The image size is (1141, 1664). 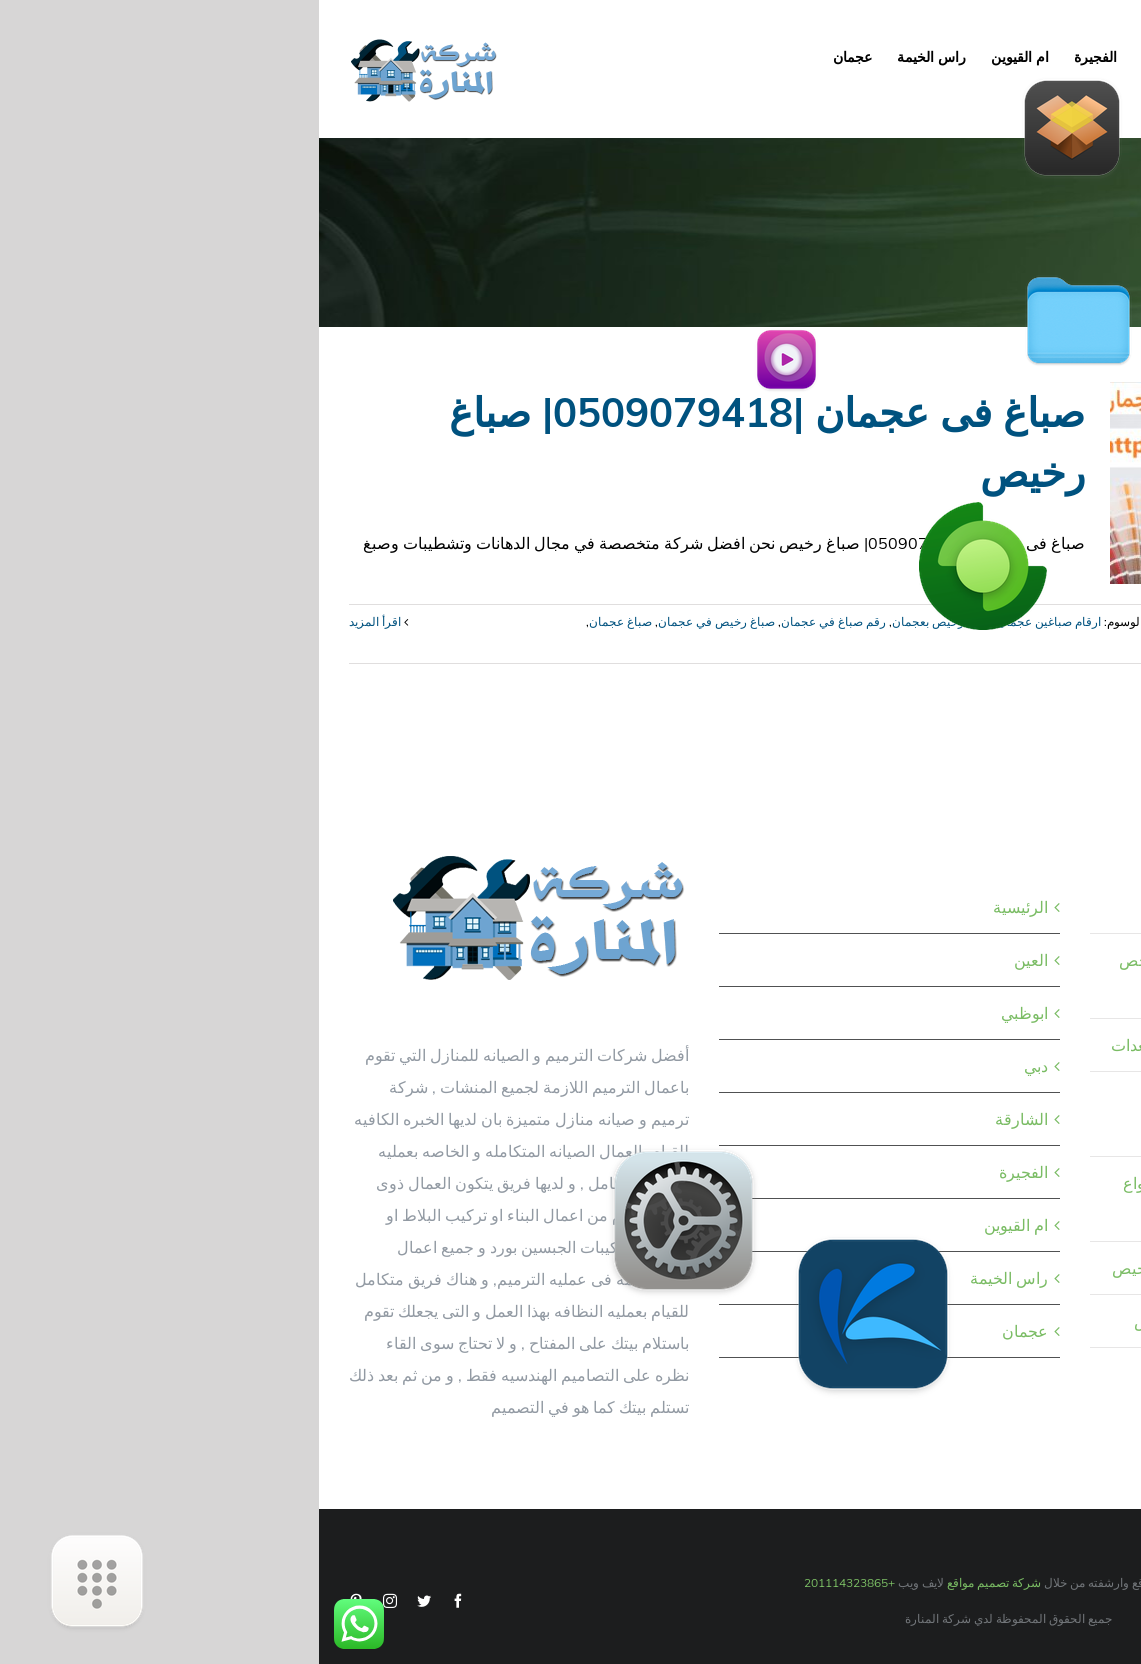 I want to click on open synaptic package manager, so click(x=1072, y=128).